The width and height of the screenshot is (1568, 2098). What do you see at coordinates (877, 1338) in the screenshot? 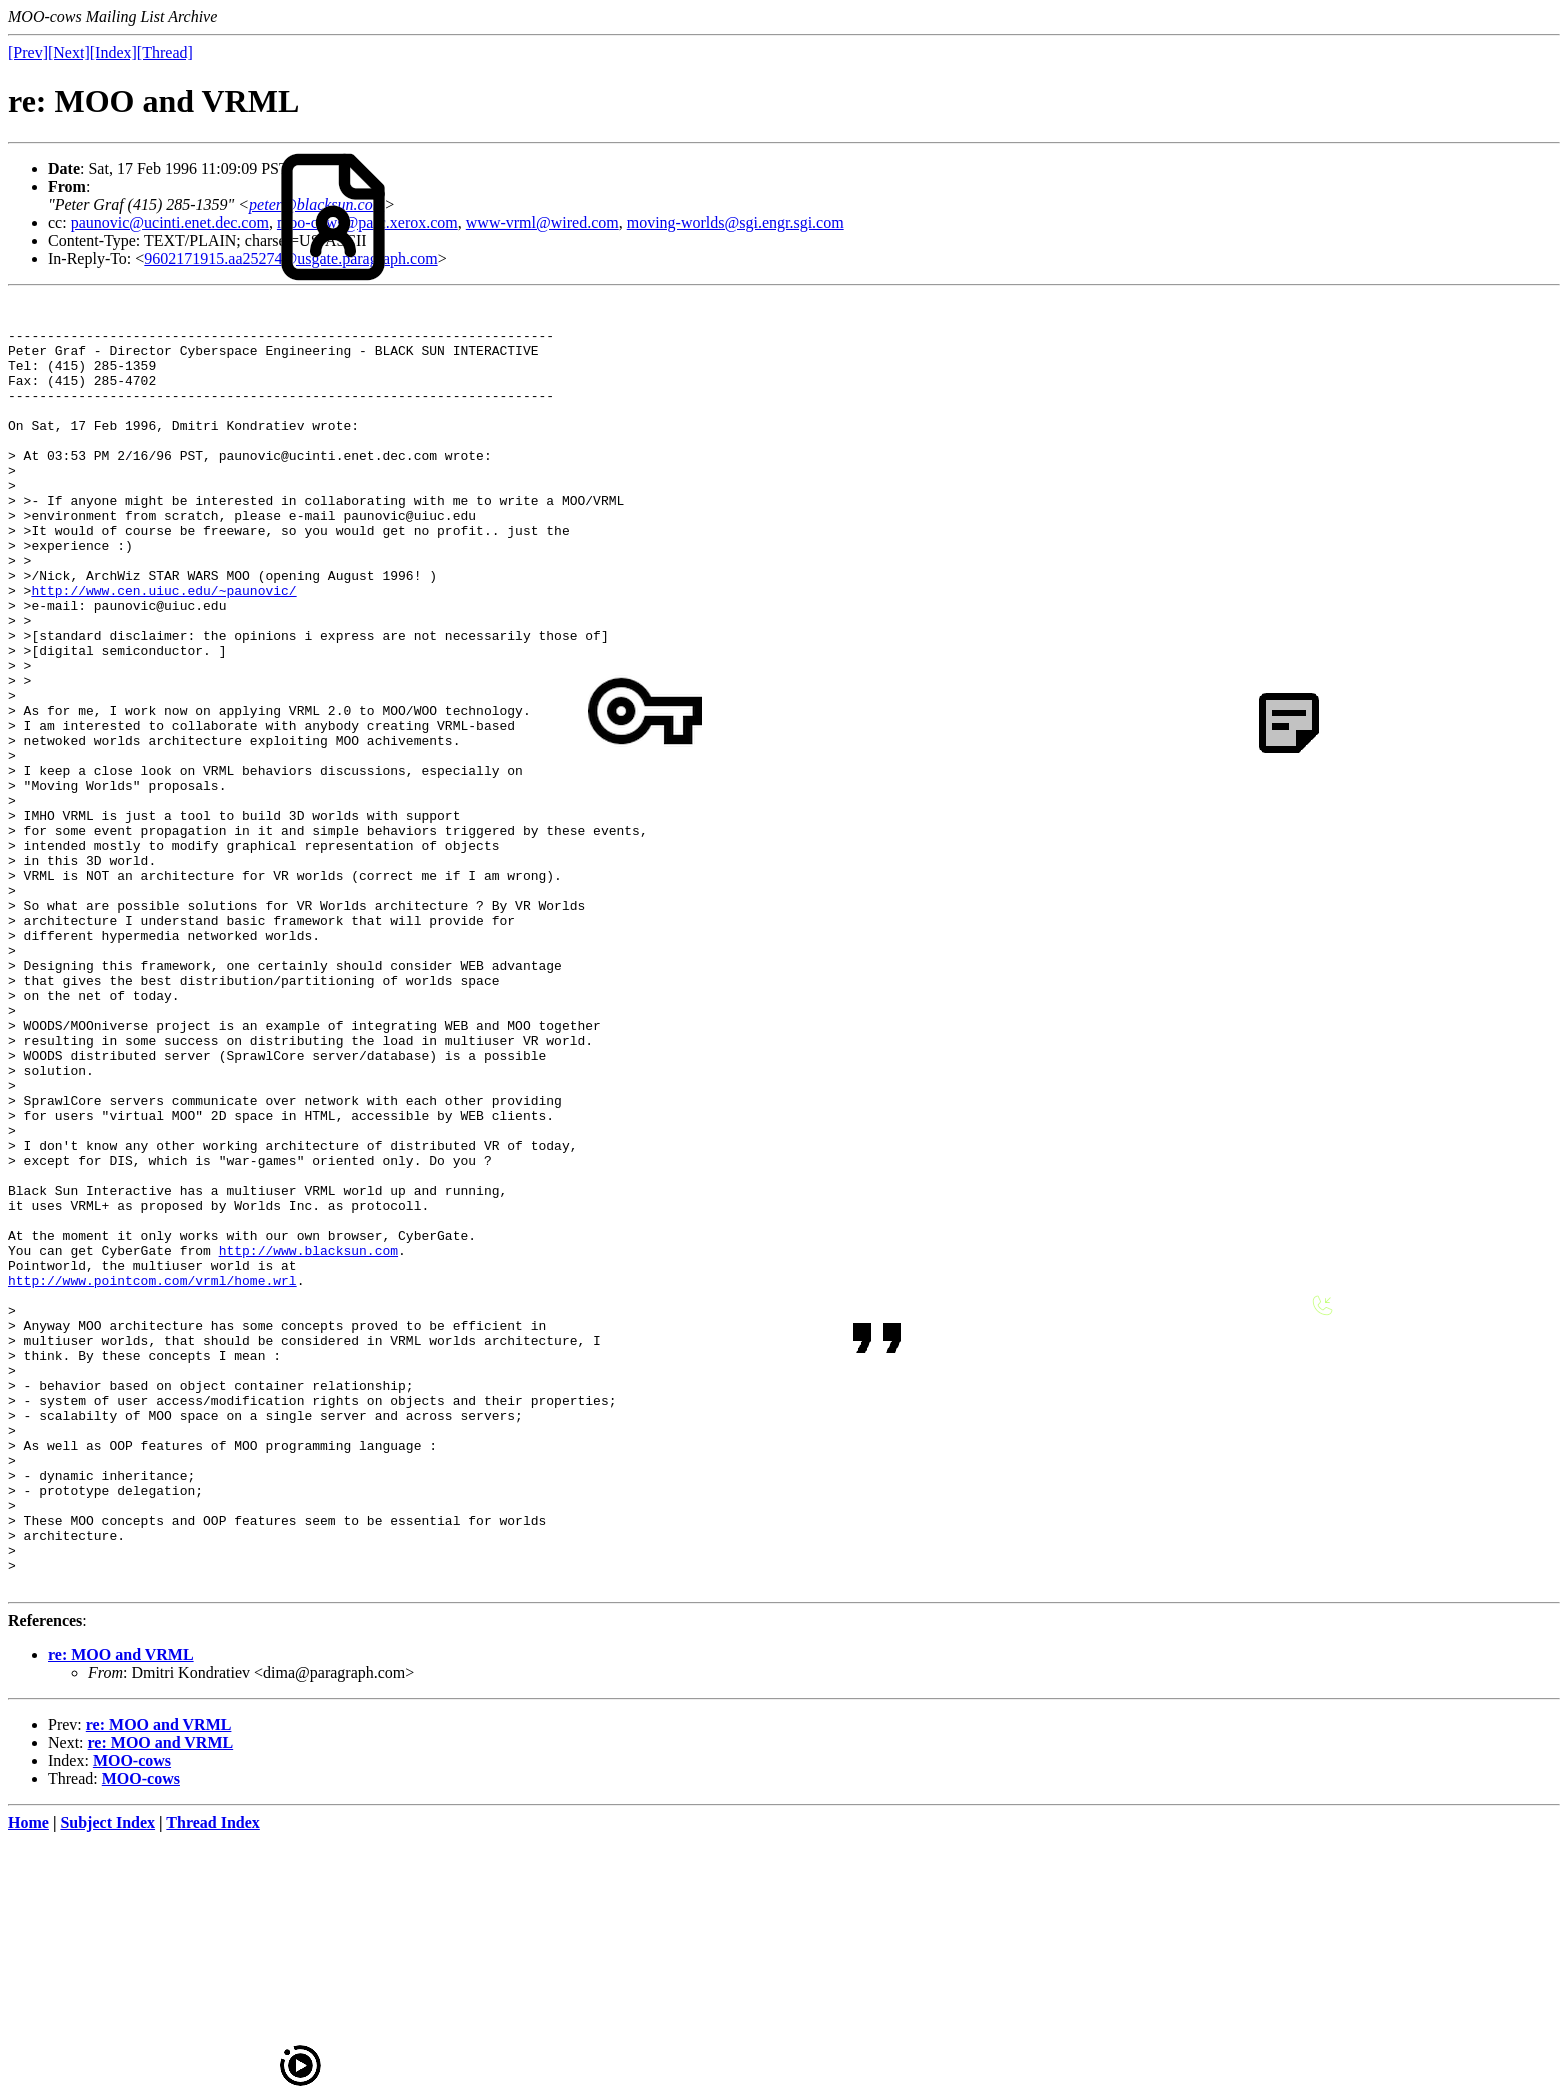
I see `insert a block quote` at bounding box center [877, 1338].